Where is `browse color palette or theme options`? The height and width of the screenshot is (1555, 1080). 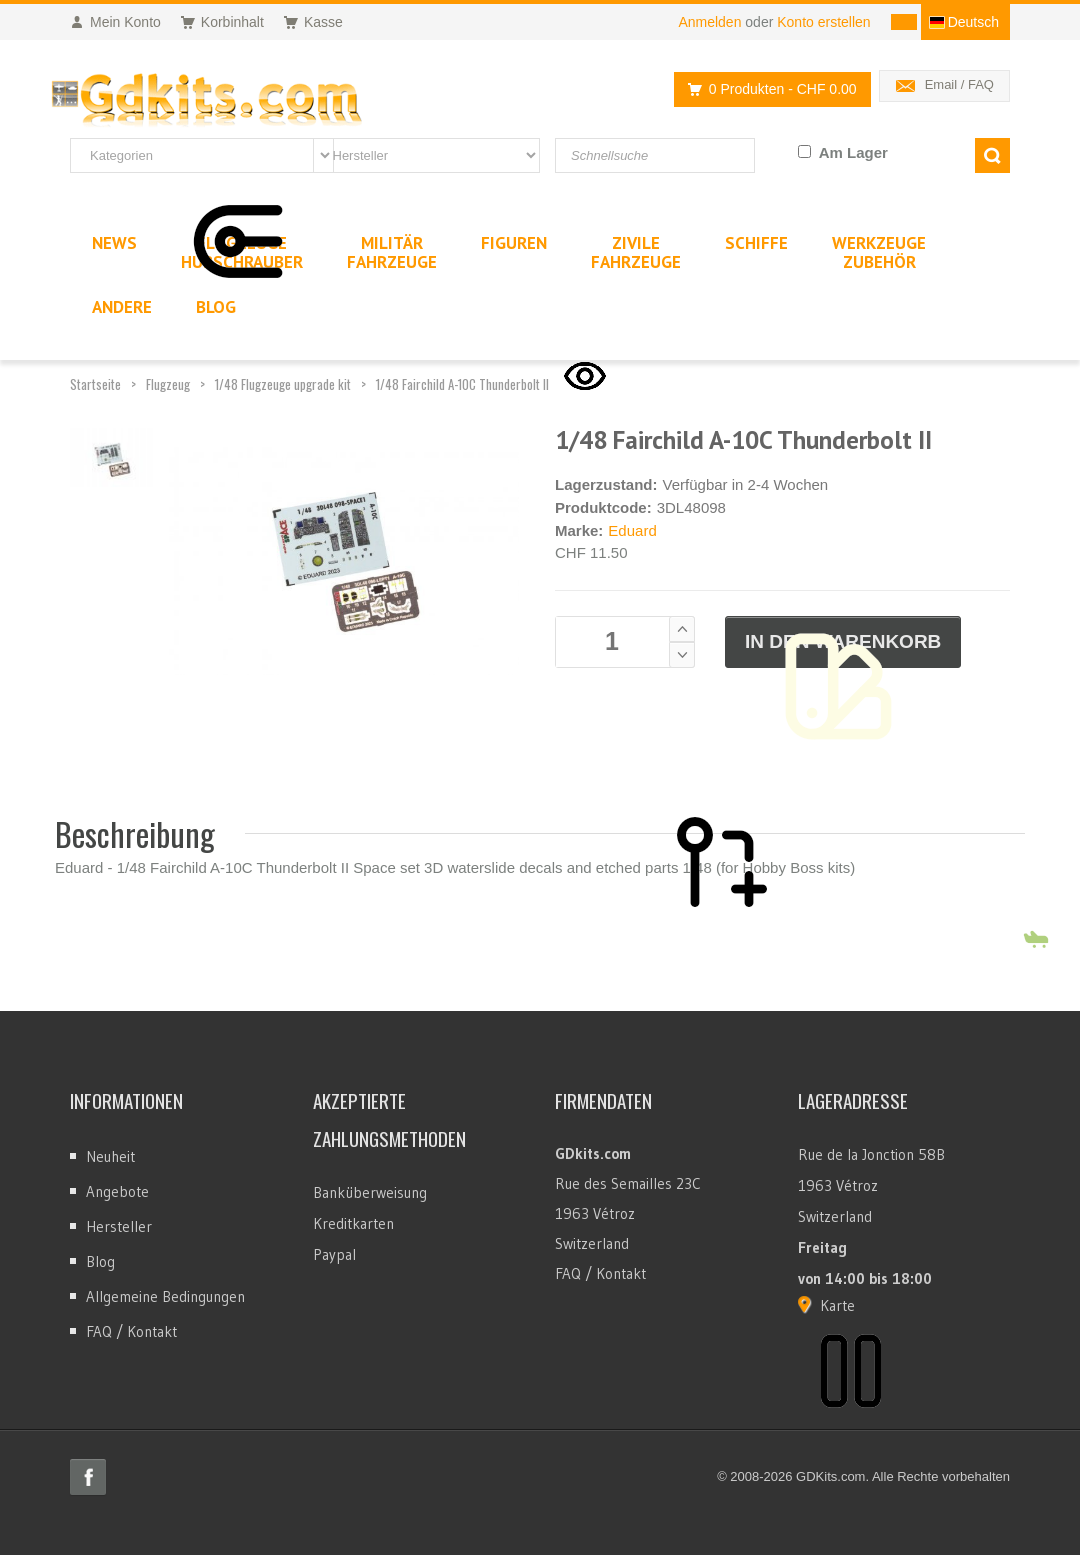
browse color palette or theme options is located at coordinates (838, 686).